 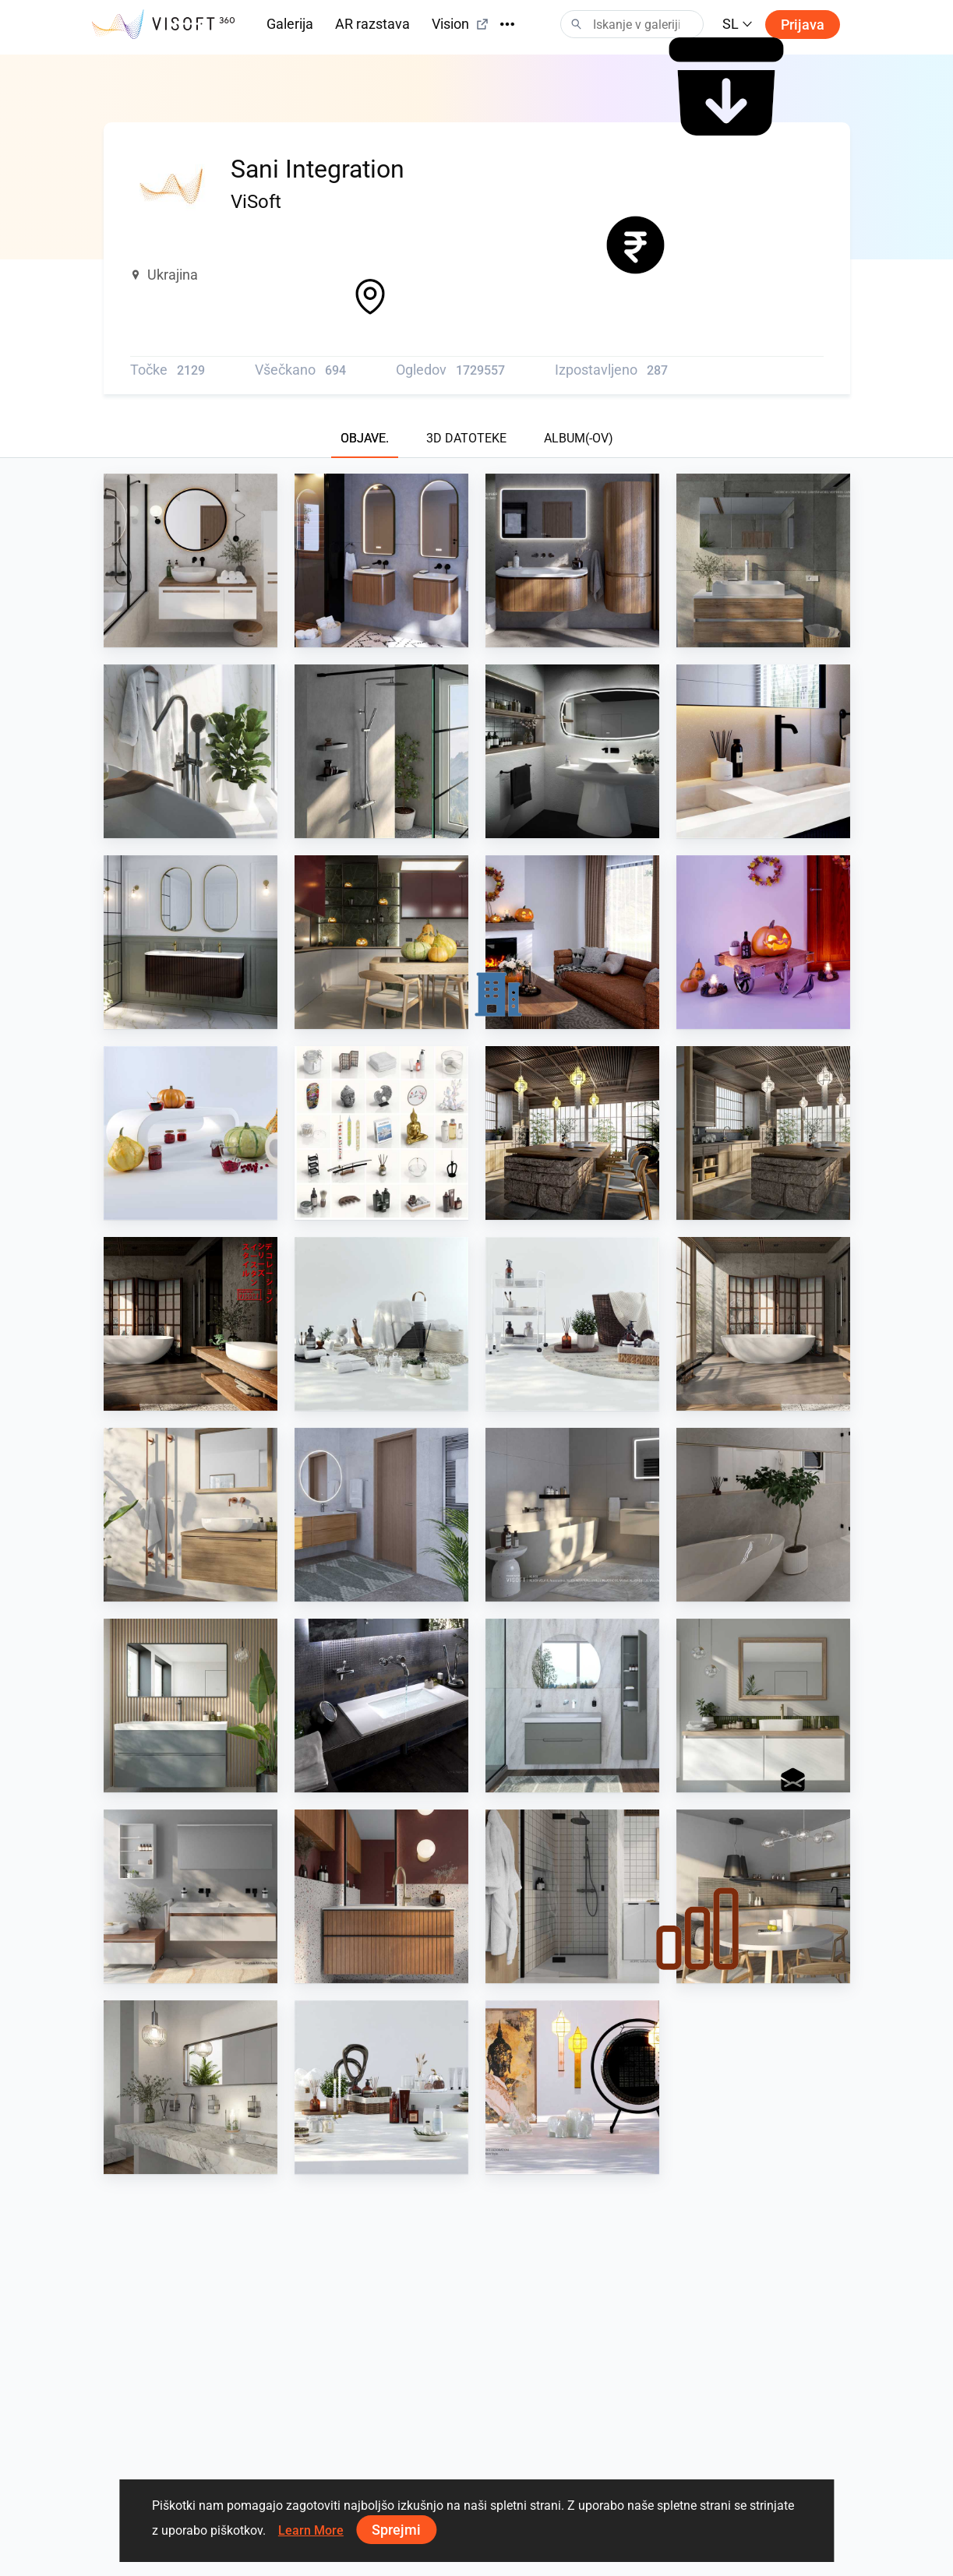 I want to click on archive or store an item, so click(x=726, y=86).